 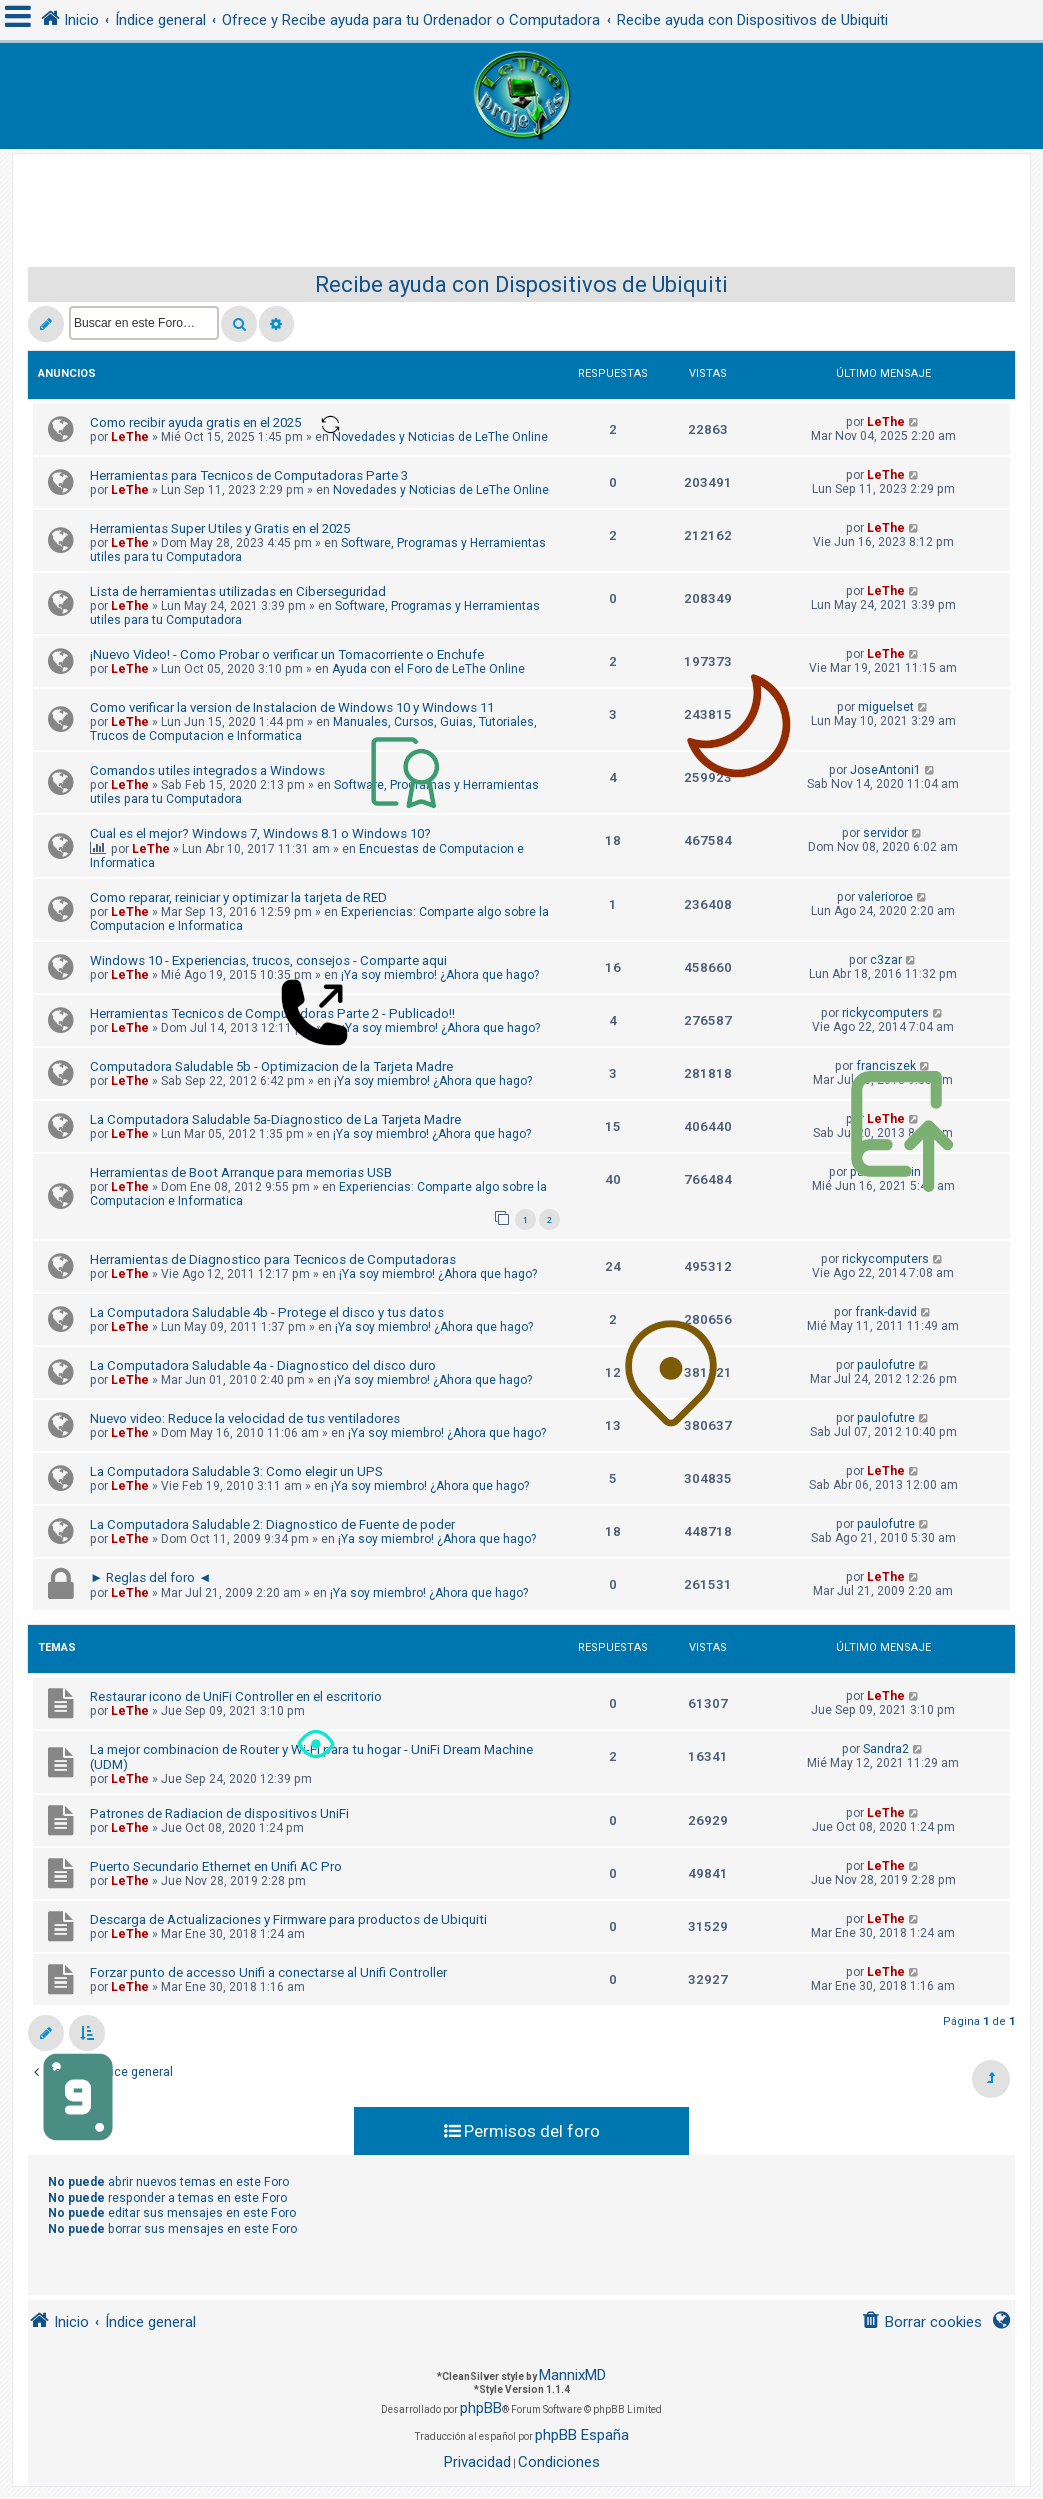 What do you see at coordinates (314, 1012) in the screenshot?
I see `make an outgoing call` at bounding box center [314, 1012].